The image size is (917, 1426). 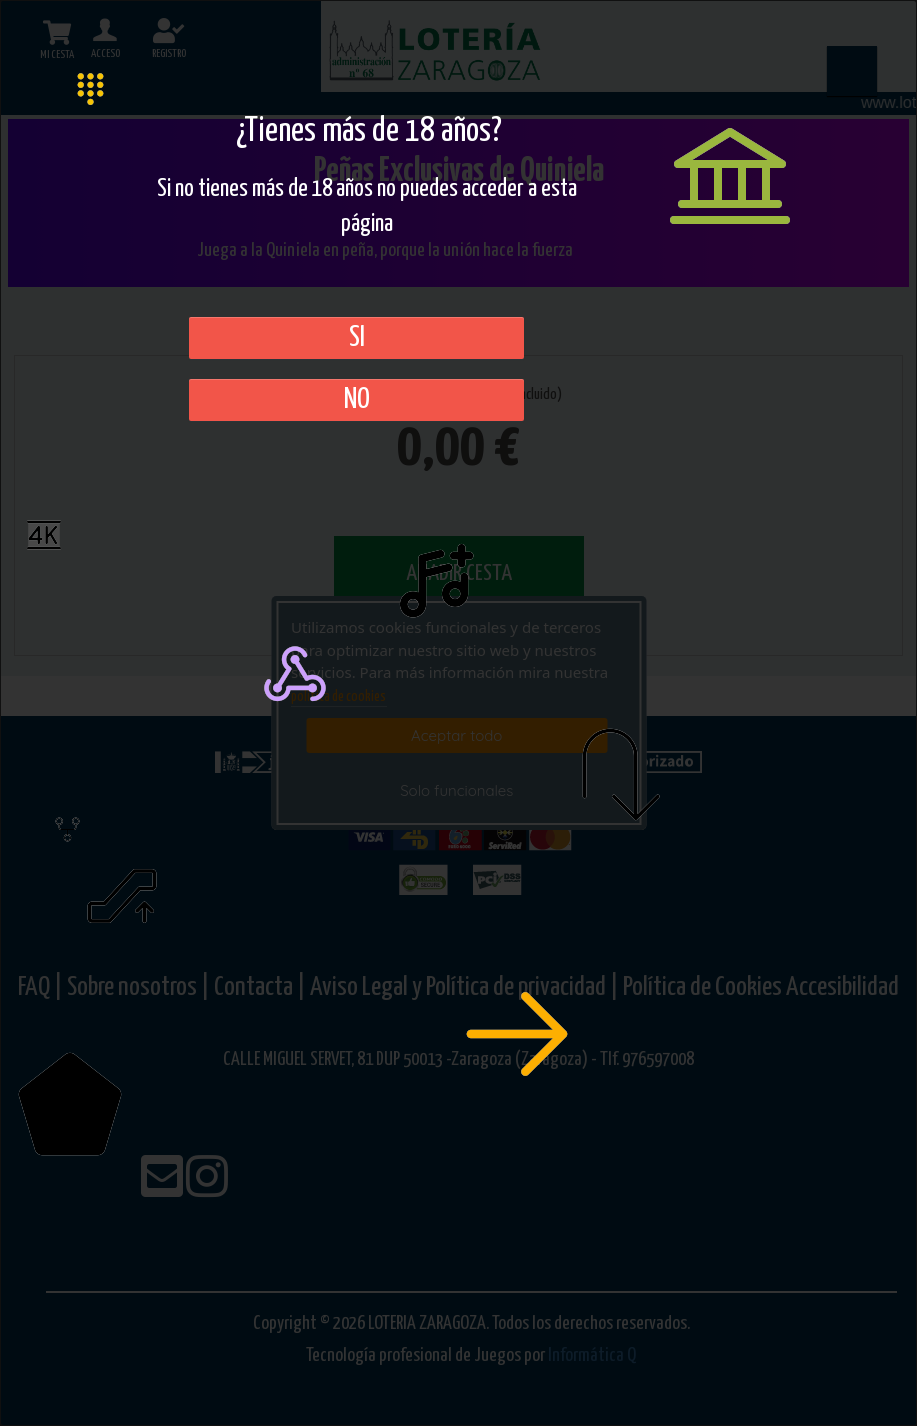 What do you see at coordinates (617, 774) in the screenshot?
I see `redo or repeat last action` at bounding box center [617, 774].